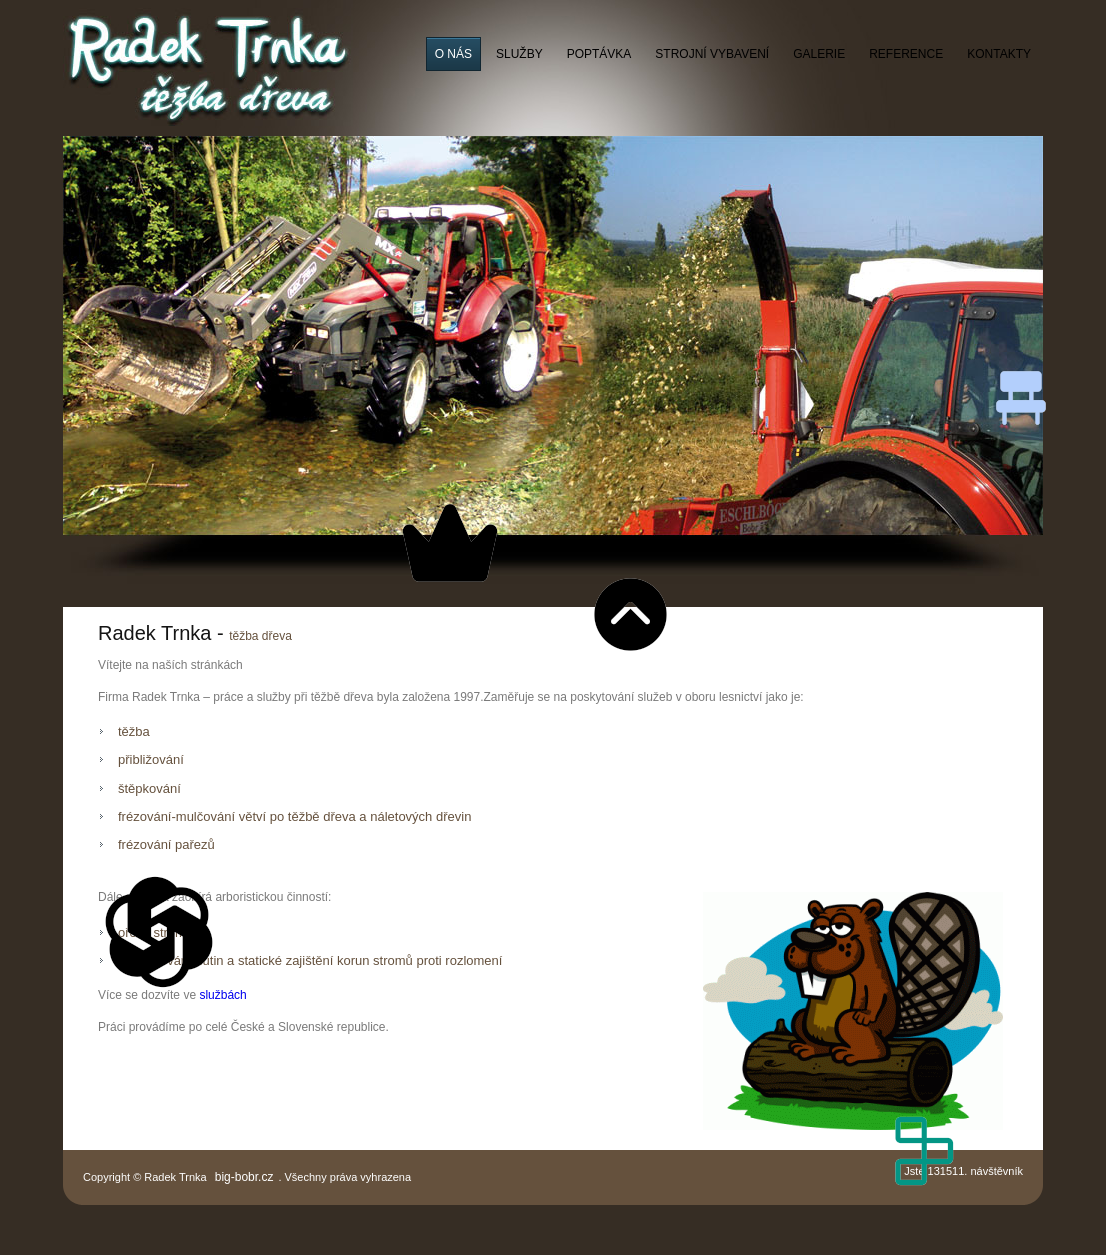 Image resolution: width=1106 pixels, height=1255 pixels. Describe the element at coordinates (1021, 398) in the screenshot. I see `browse furniture or seating options` at that location.